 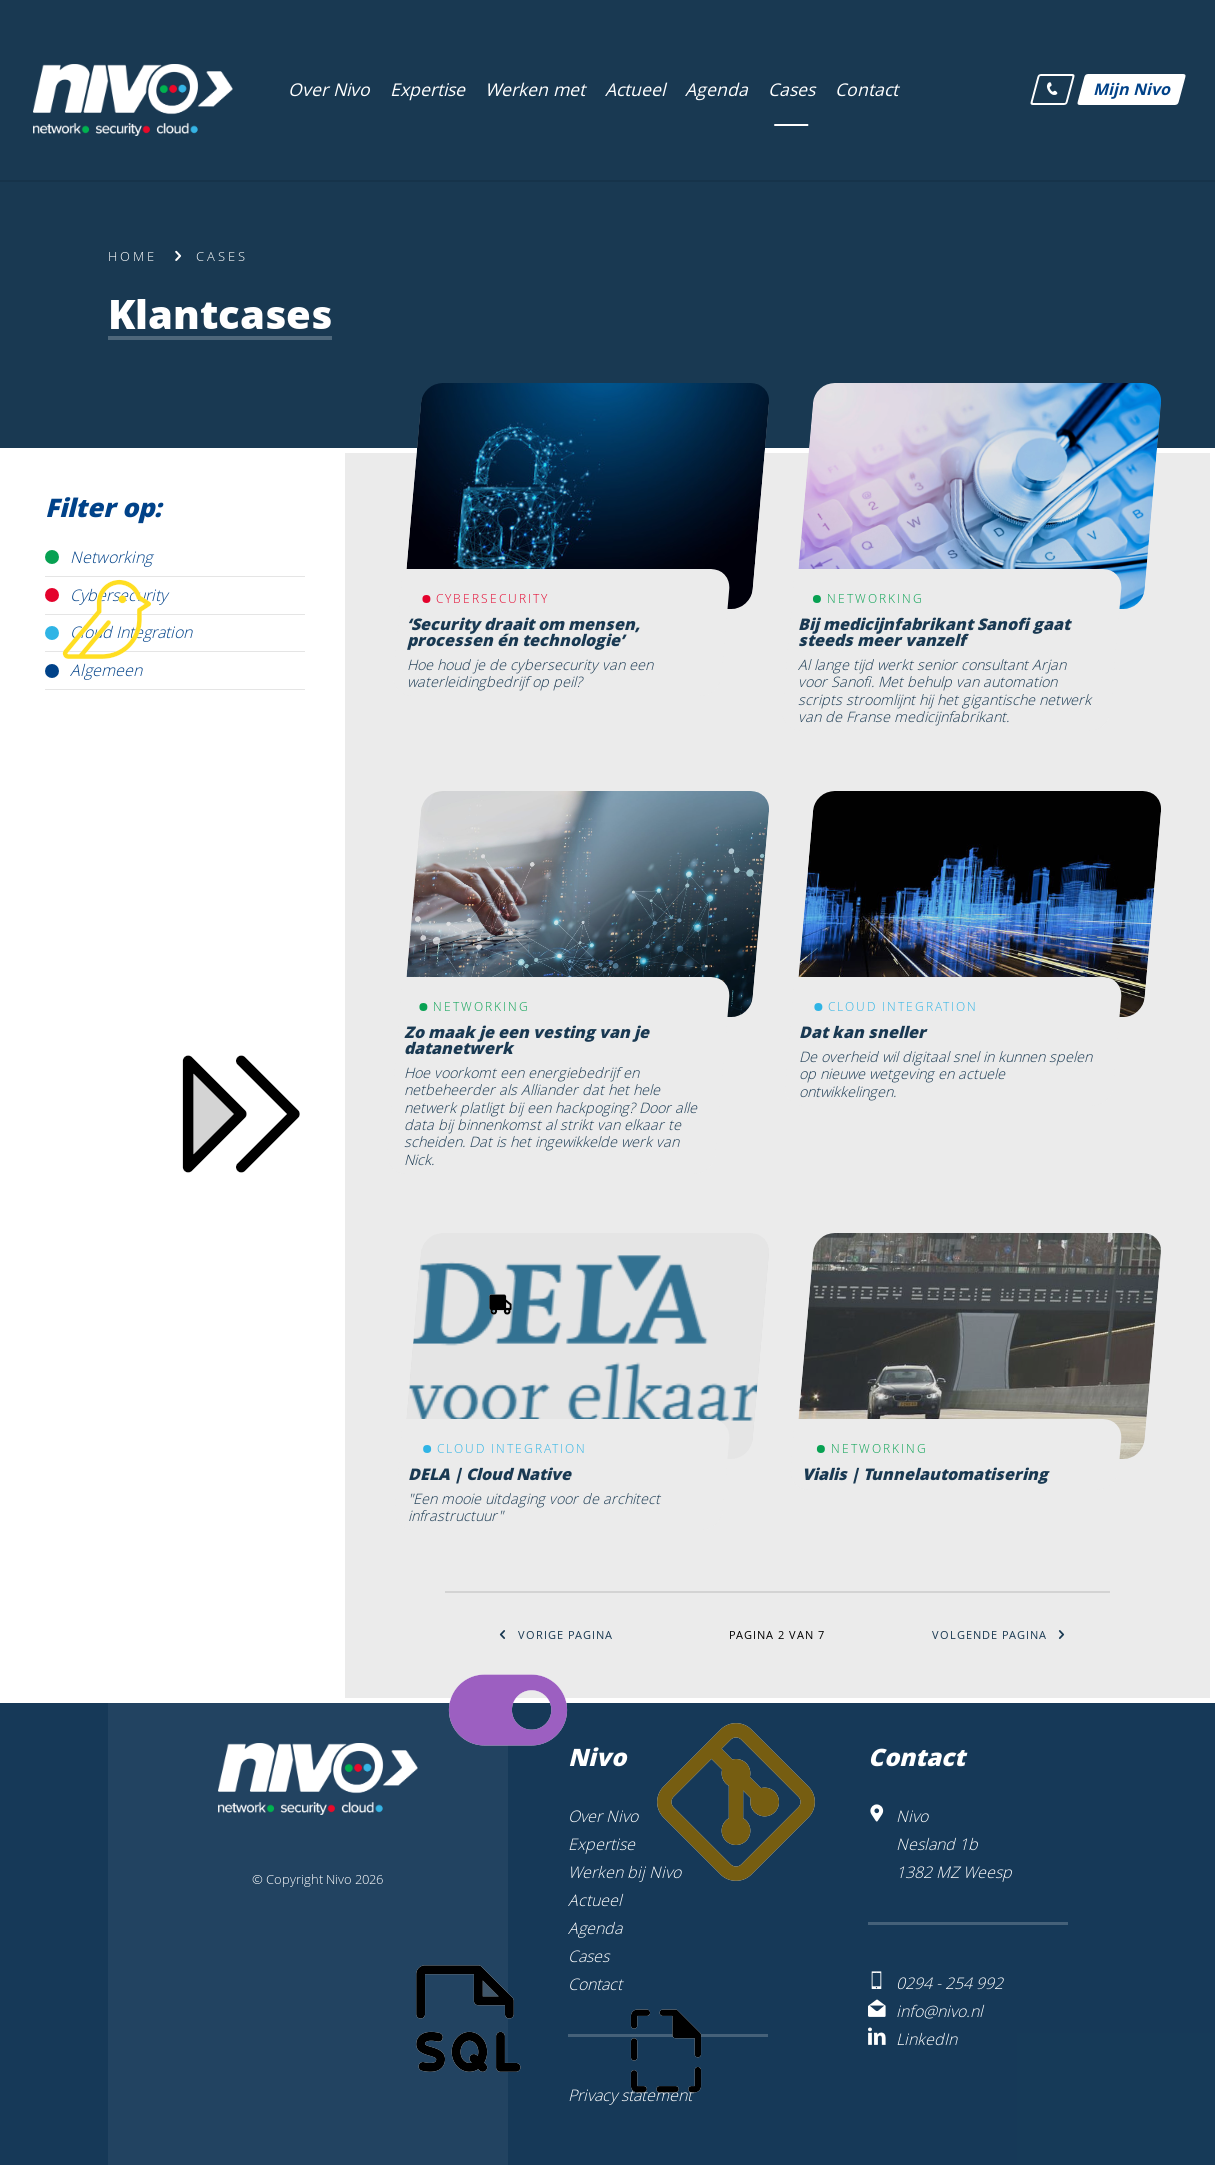 I want to click on access delivery or shipping options, so click(x=500, y=1304).